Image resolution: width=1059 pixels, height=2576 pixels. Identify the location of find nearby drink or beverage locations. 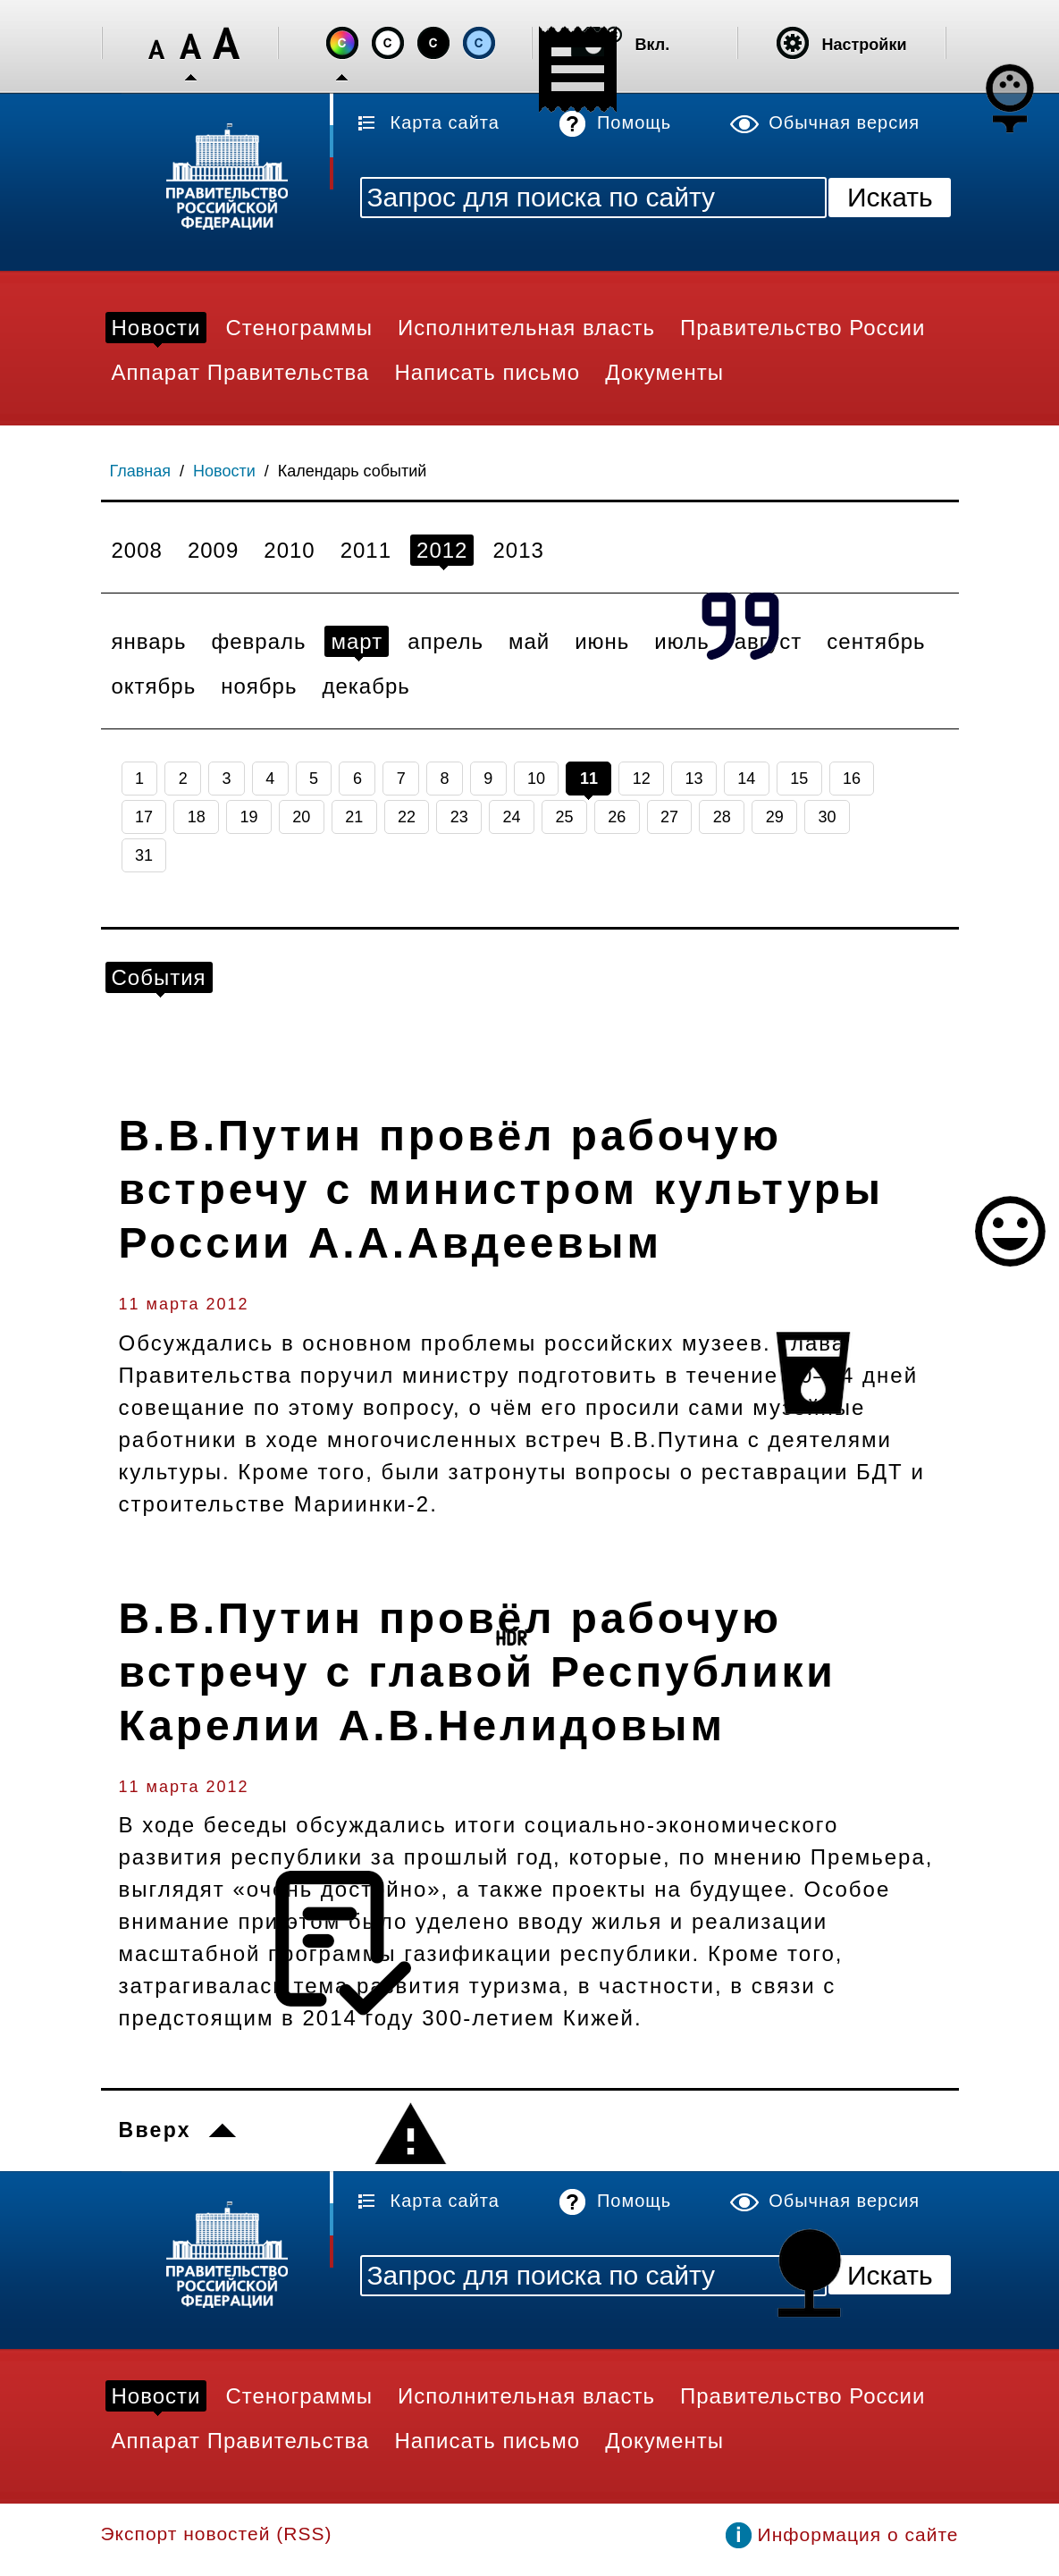
(813, 1373).